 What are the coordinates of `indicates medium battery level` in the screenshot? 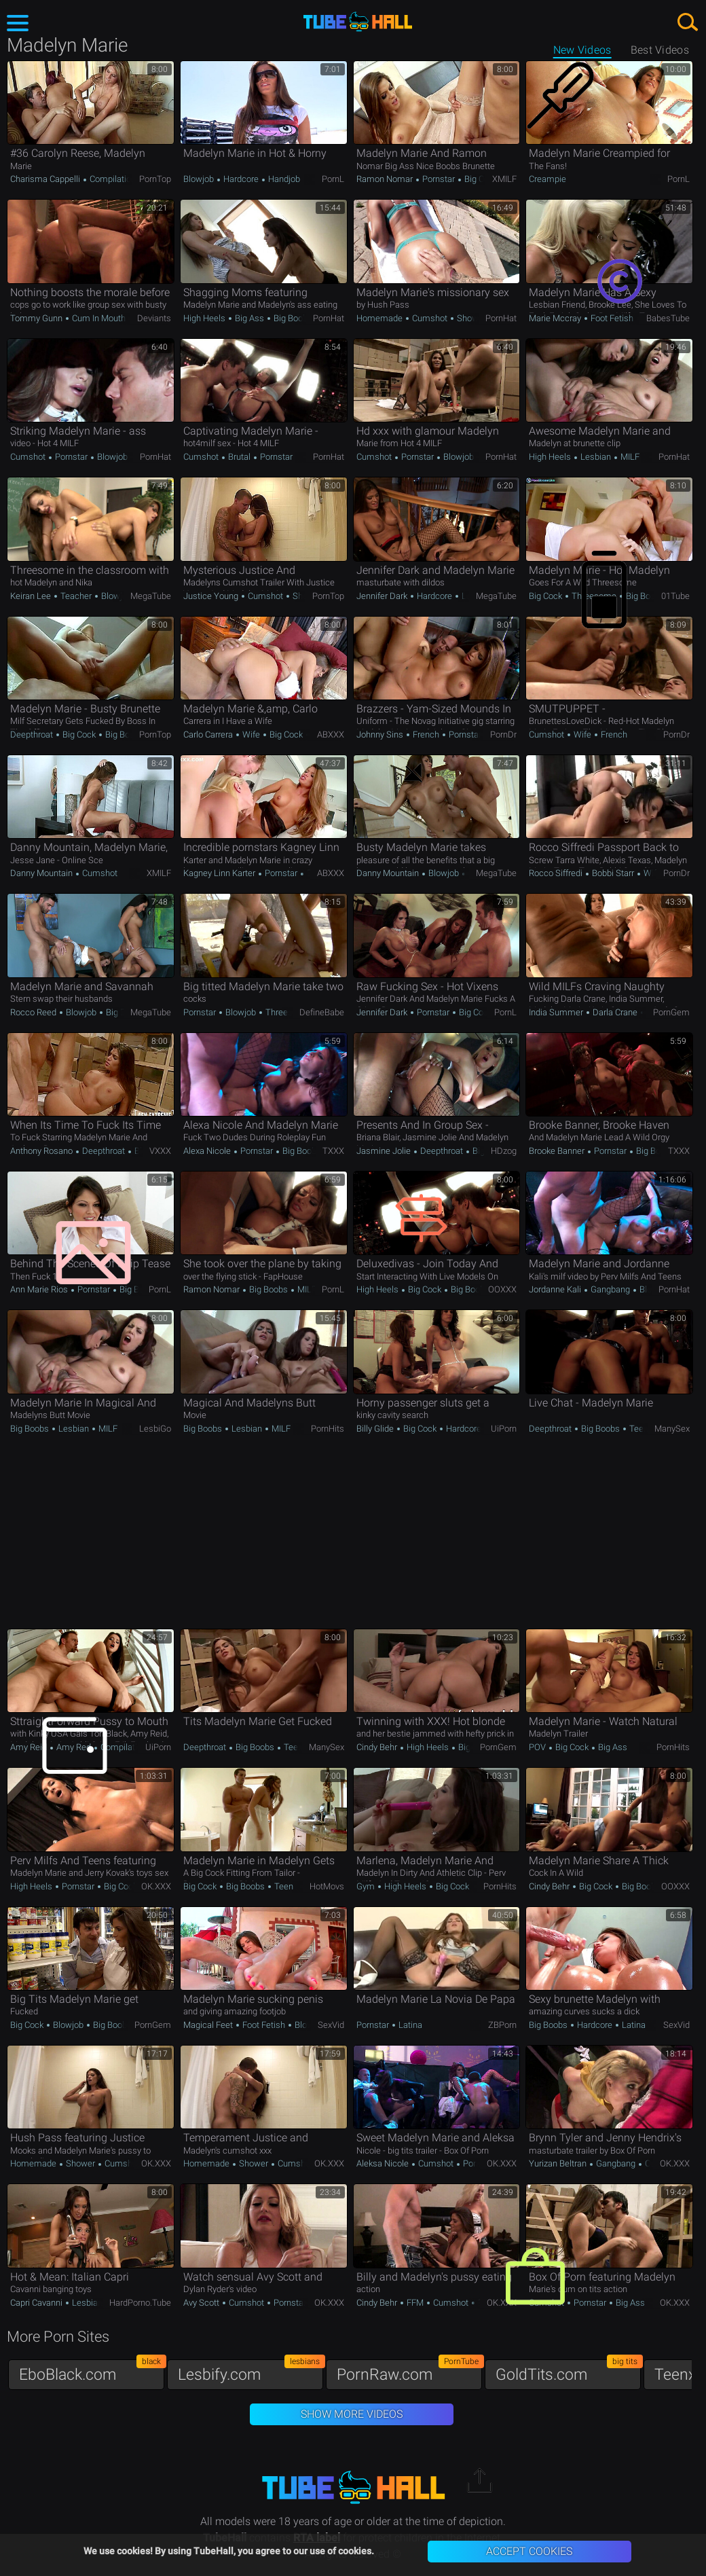 It's located at (604, 591).